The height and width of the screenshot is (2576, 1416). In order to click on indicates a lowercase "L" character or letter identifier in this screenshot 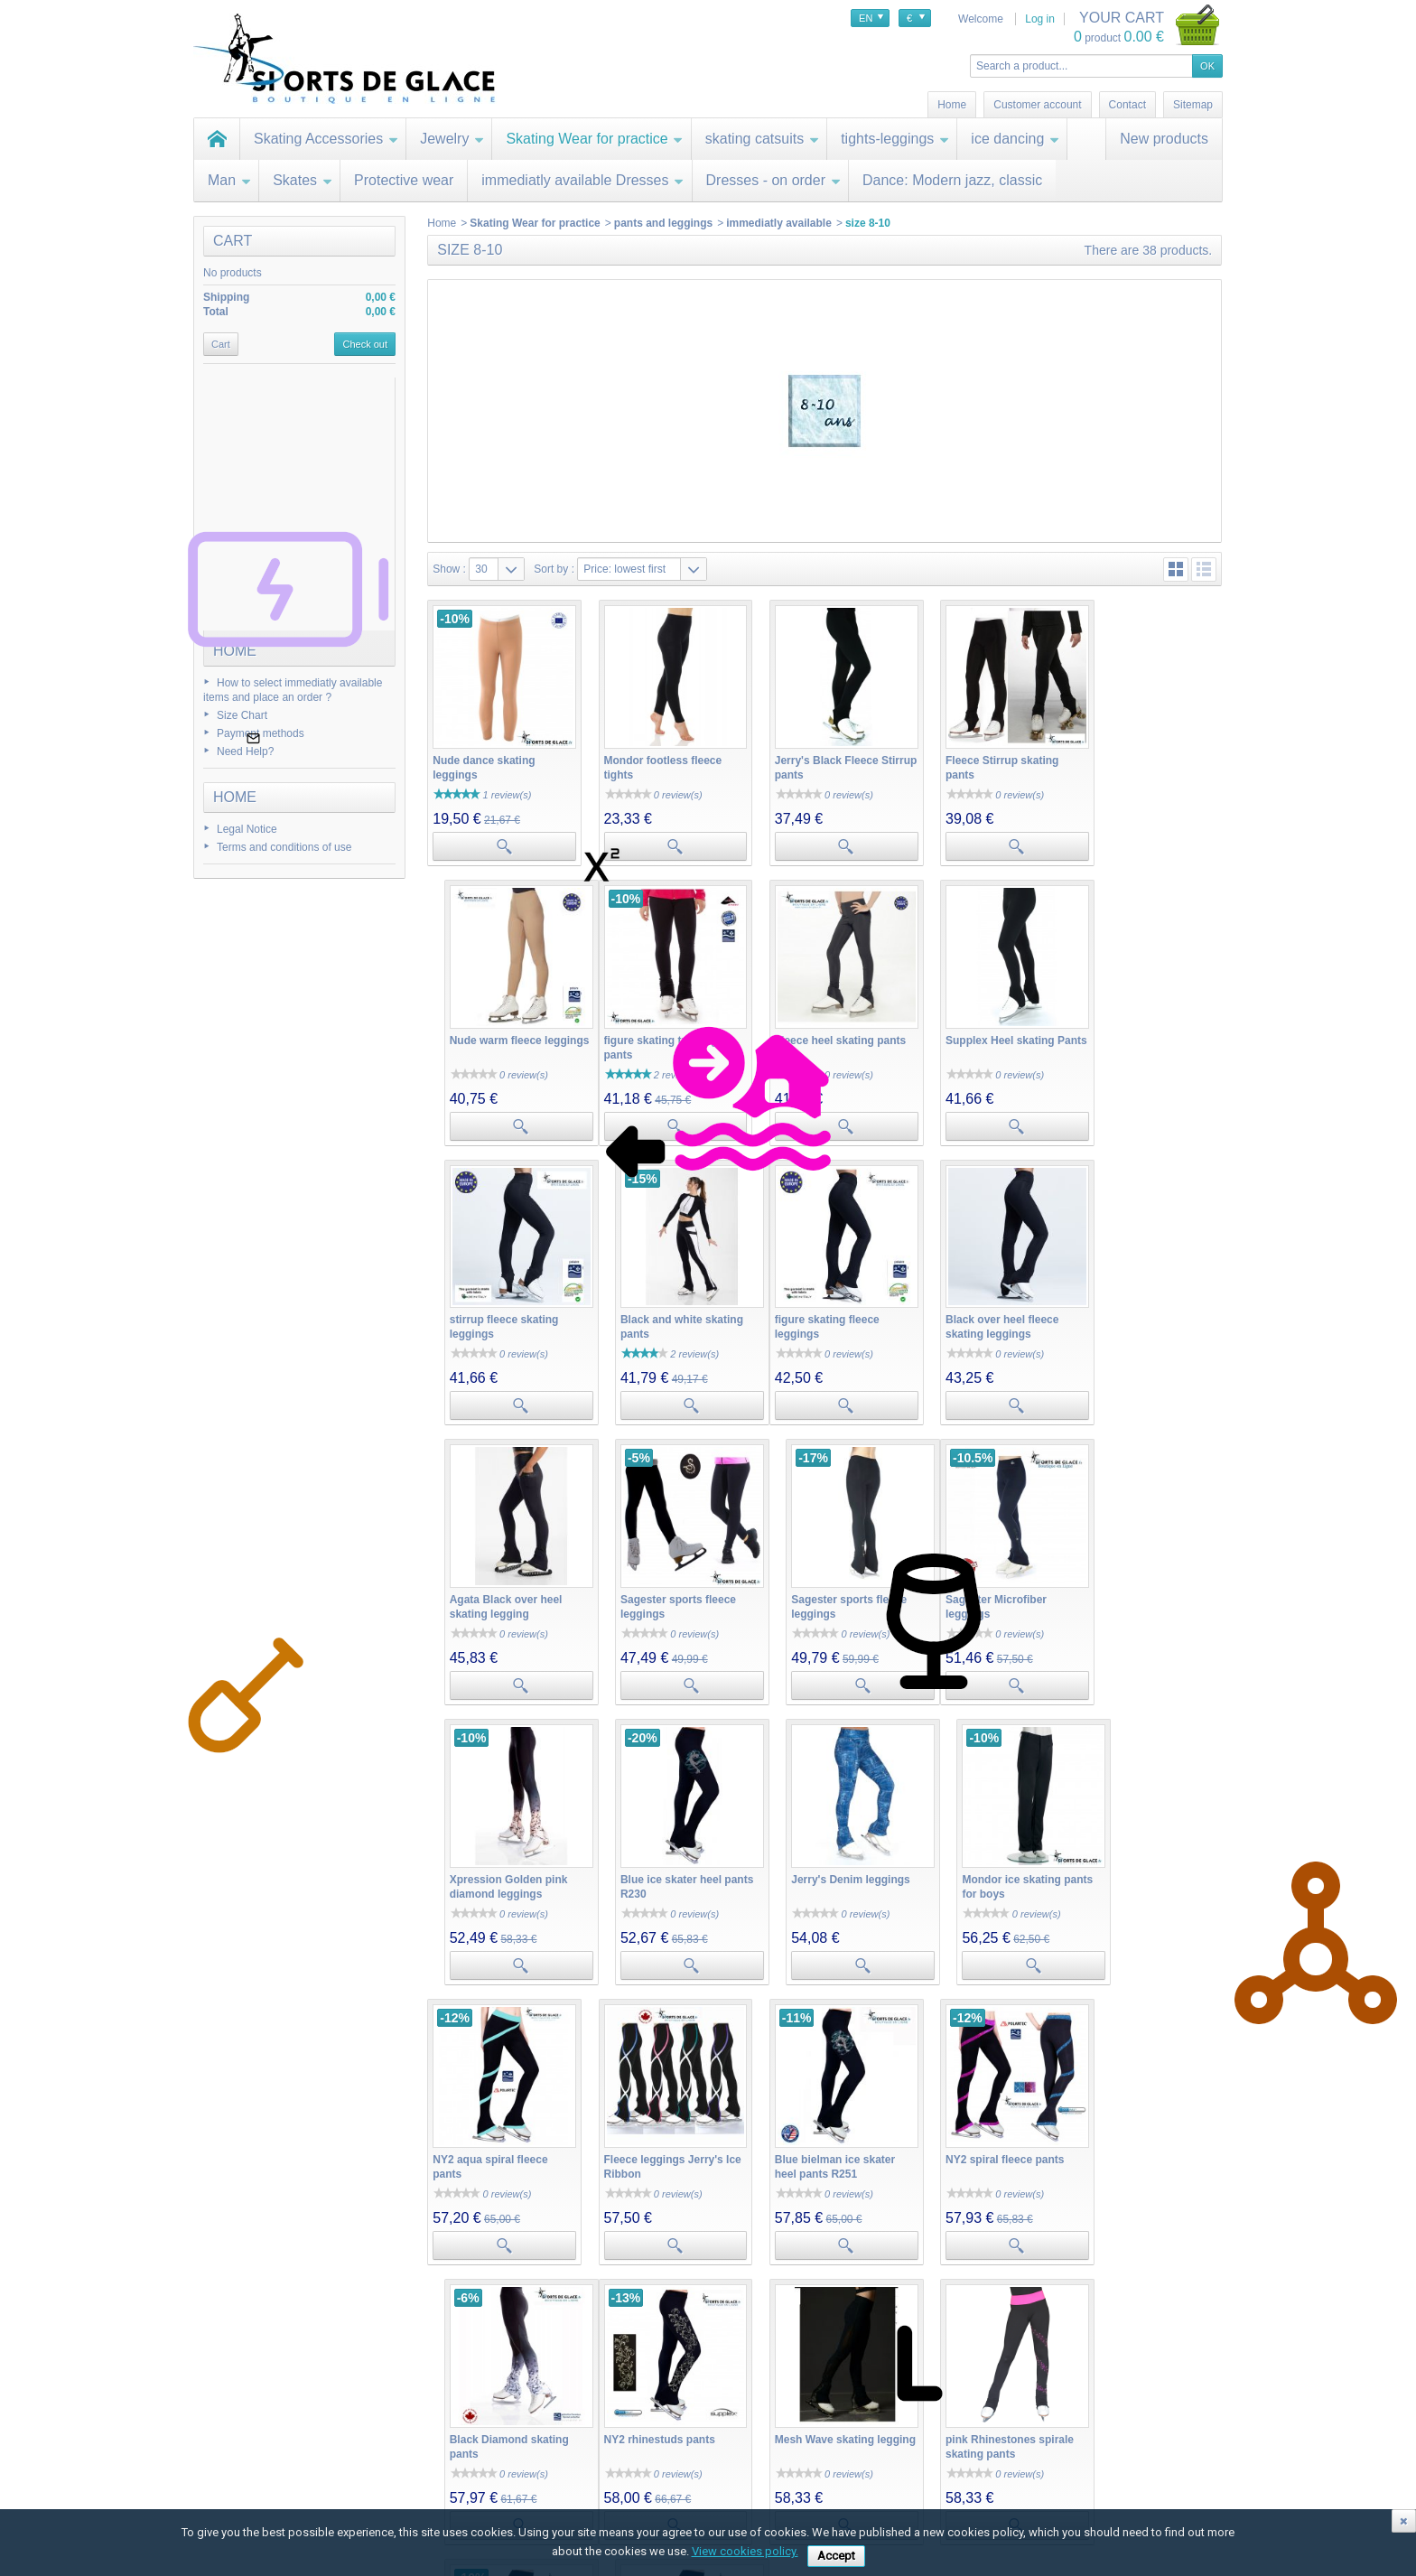, I will do `click(919, 2363)`.